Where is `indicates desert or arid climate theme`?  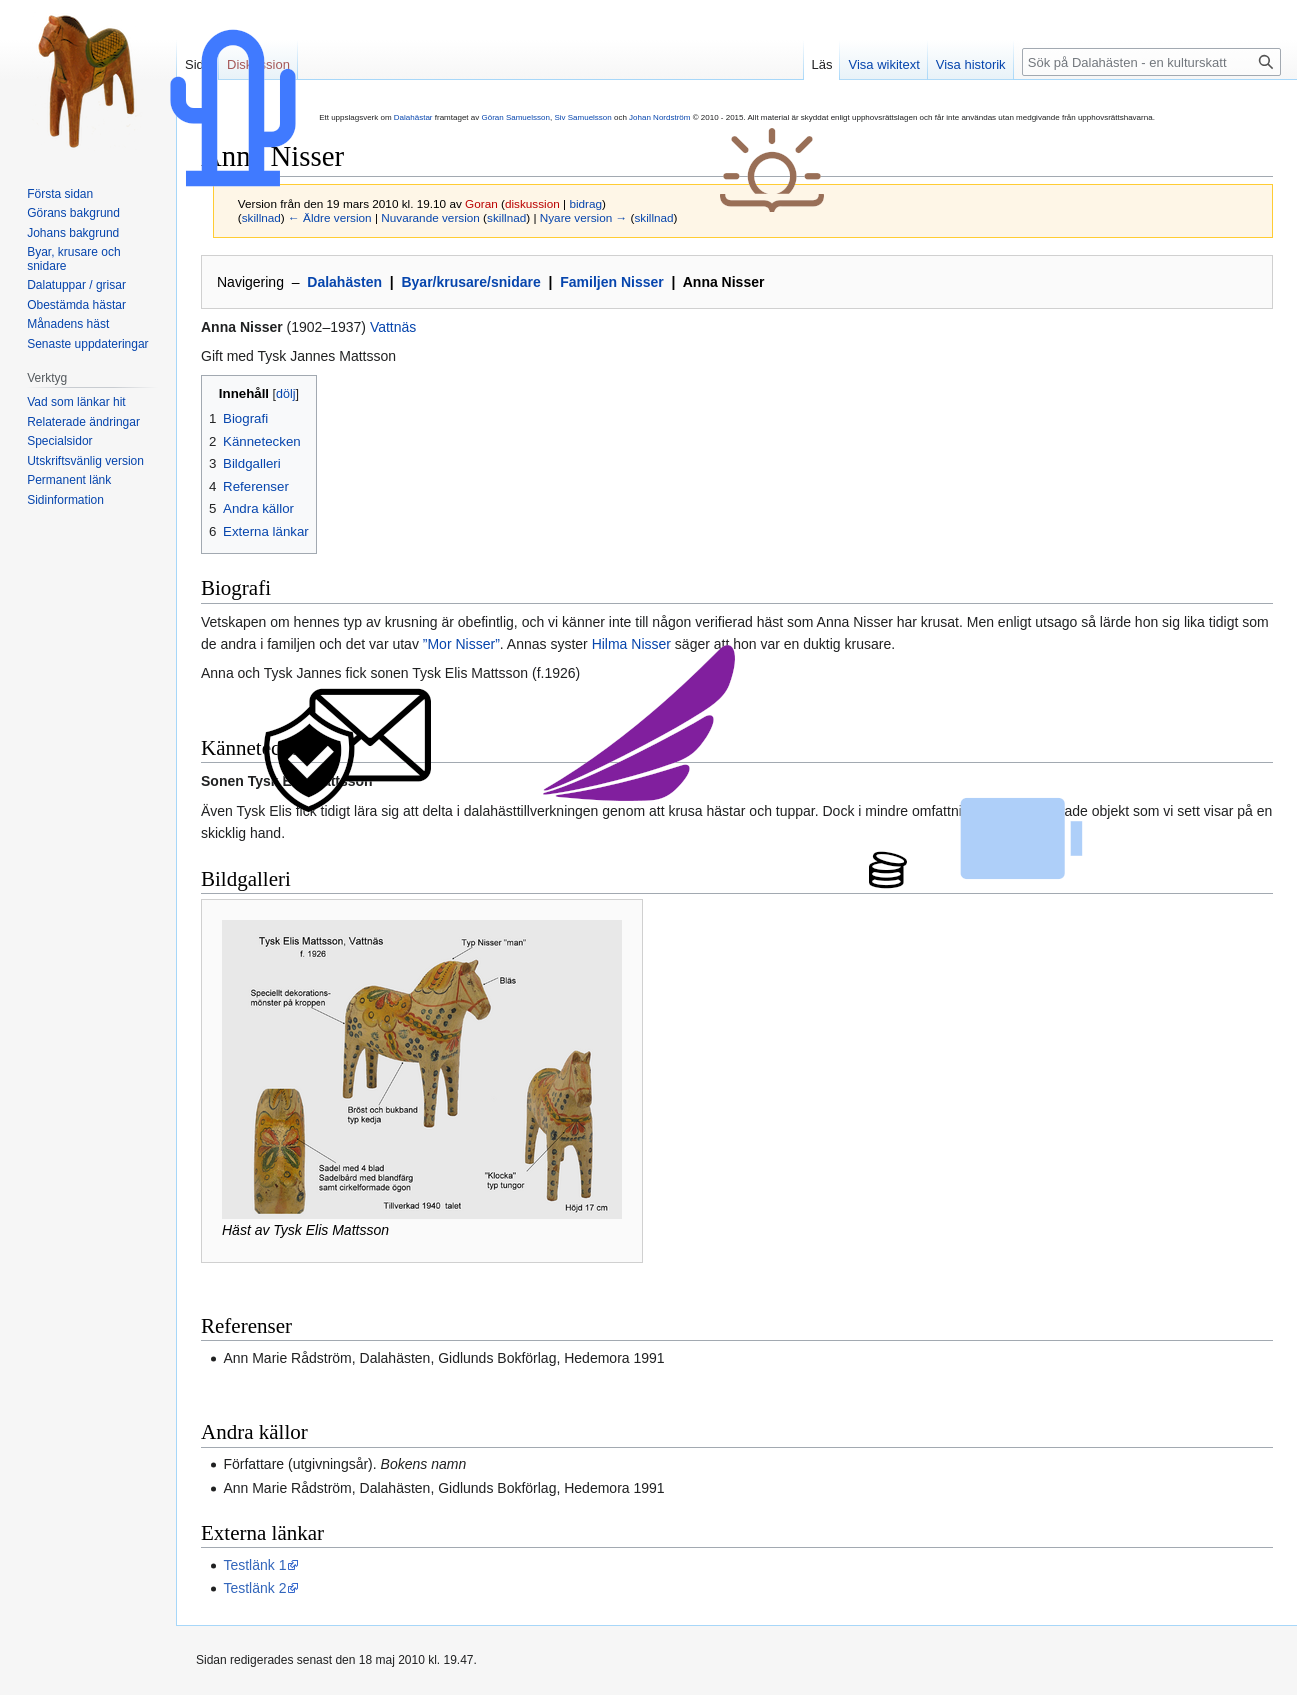 indicates desert or arid climate theme is located at coordinates (233, 108).